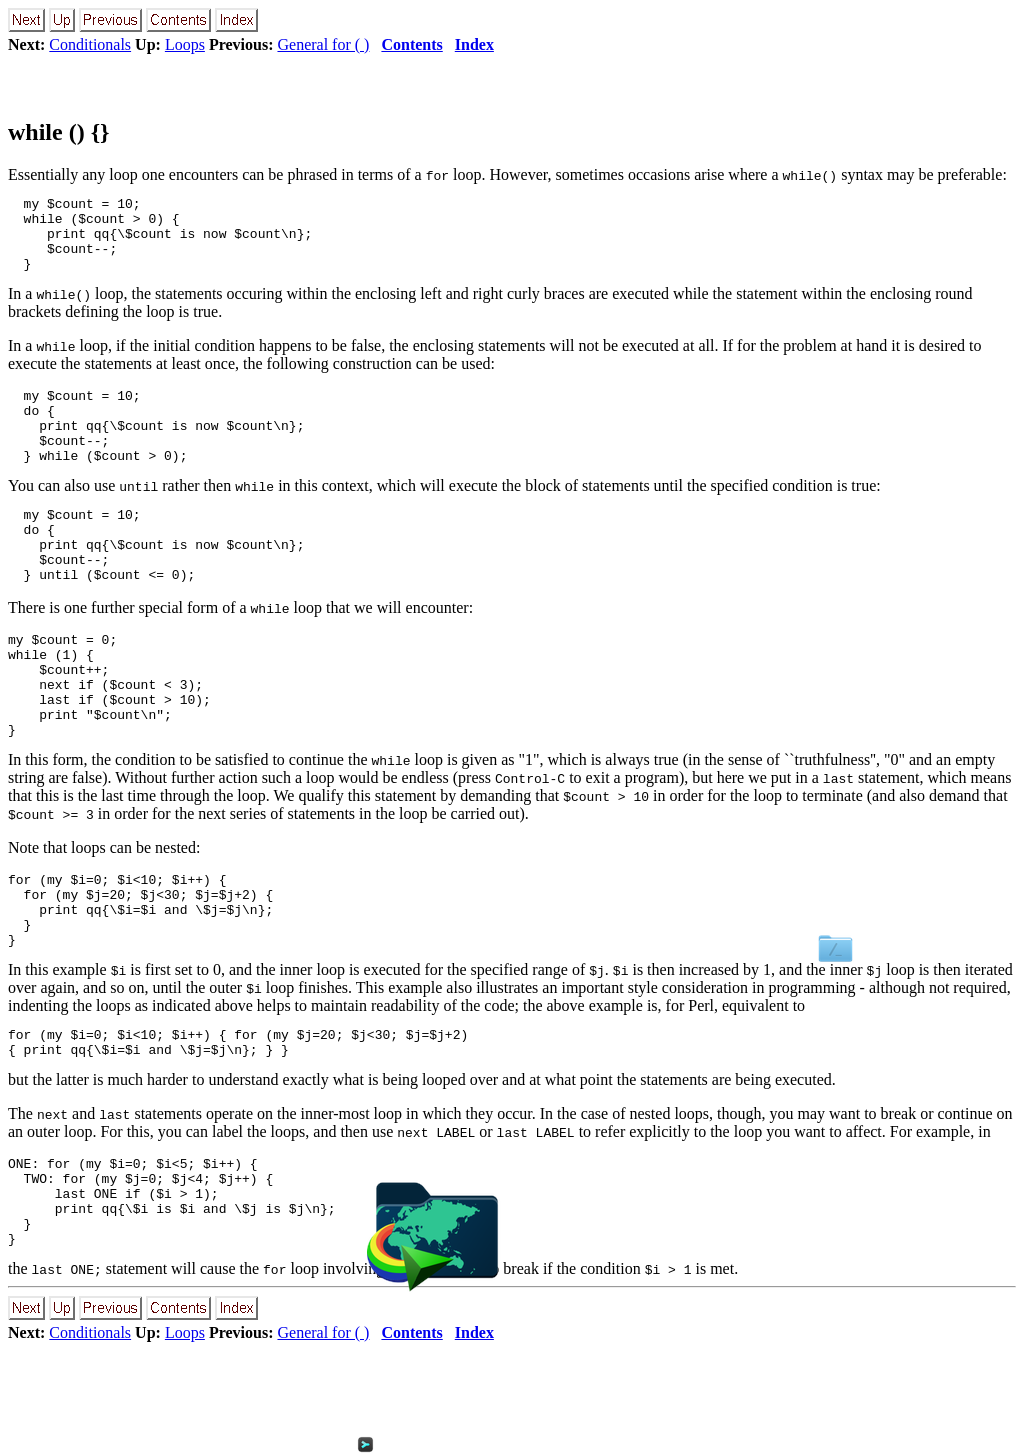  Describe the element at coordinates (835, 948) in the screenshot. I see `access the root directory` at that location.